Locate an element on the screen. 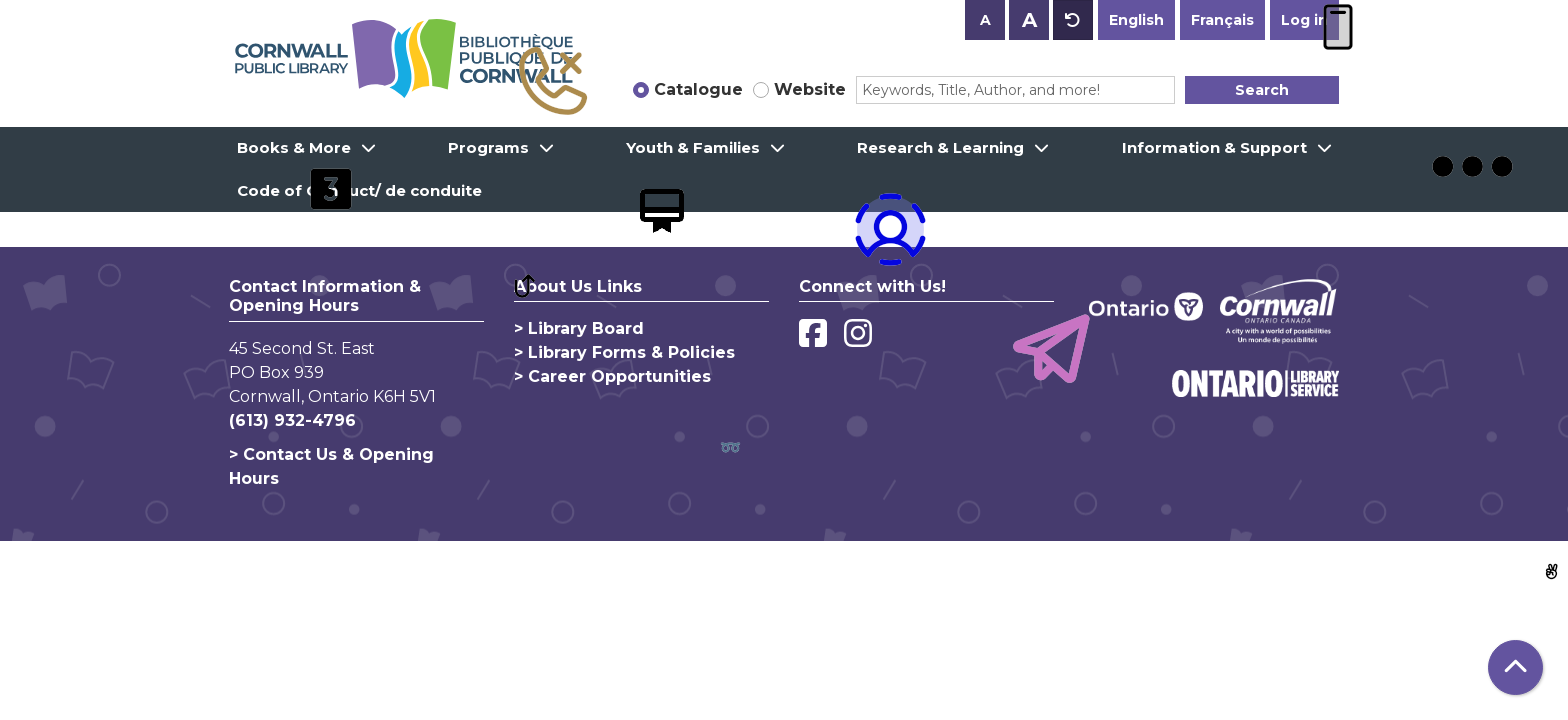 The width and height of the screenshot is (1568, 720). mobile device with speaker enabled is located at coordinates (1338, 27).